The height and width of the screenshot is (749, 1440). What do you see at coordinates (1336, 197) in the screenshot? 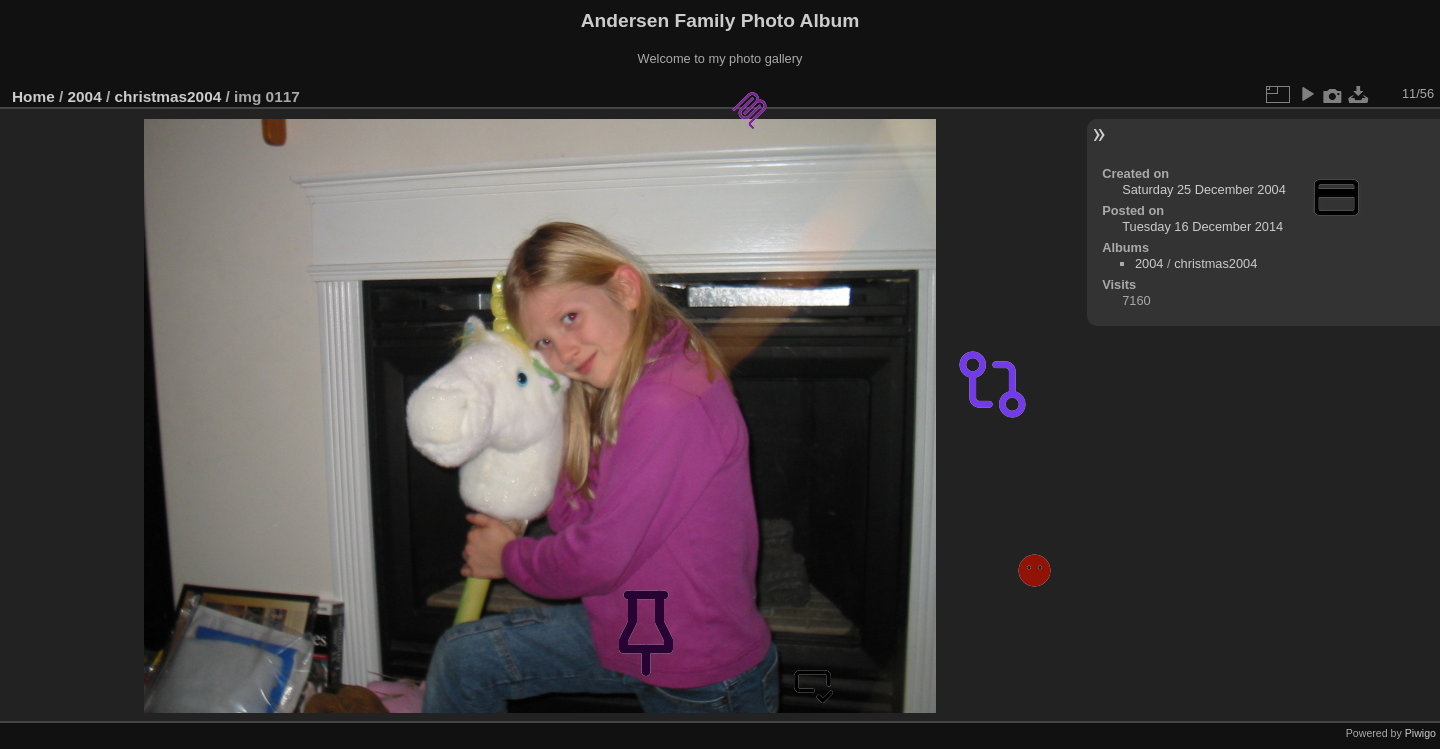
I see `access payment methods` at bounding box center [1336, 197].